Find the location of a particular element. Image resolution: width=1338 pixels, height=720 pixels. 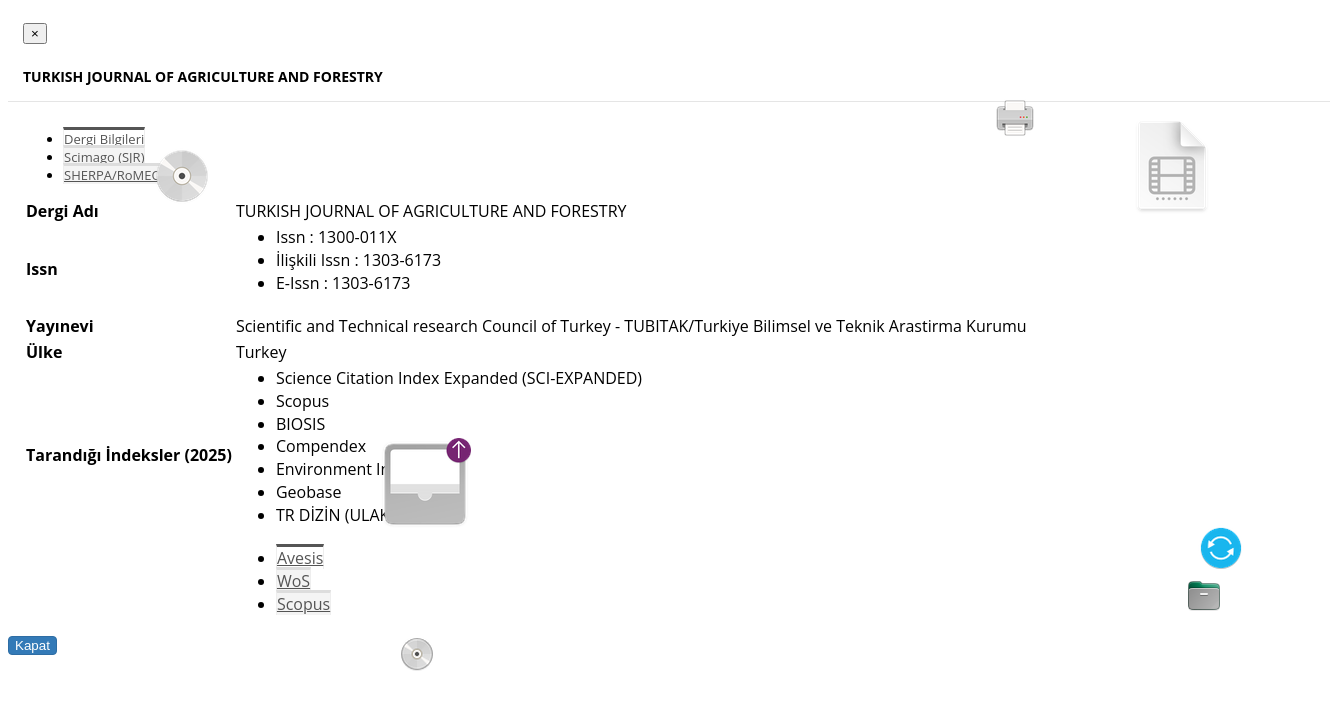

open file manager application is located at coordinates (1204, 595).